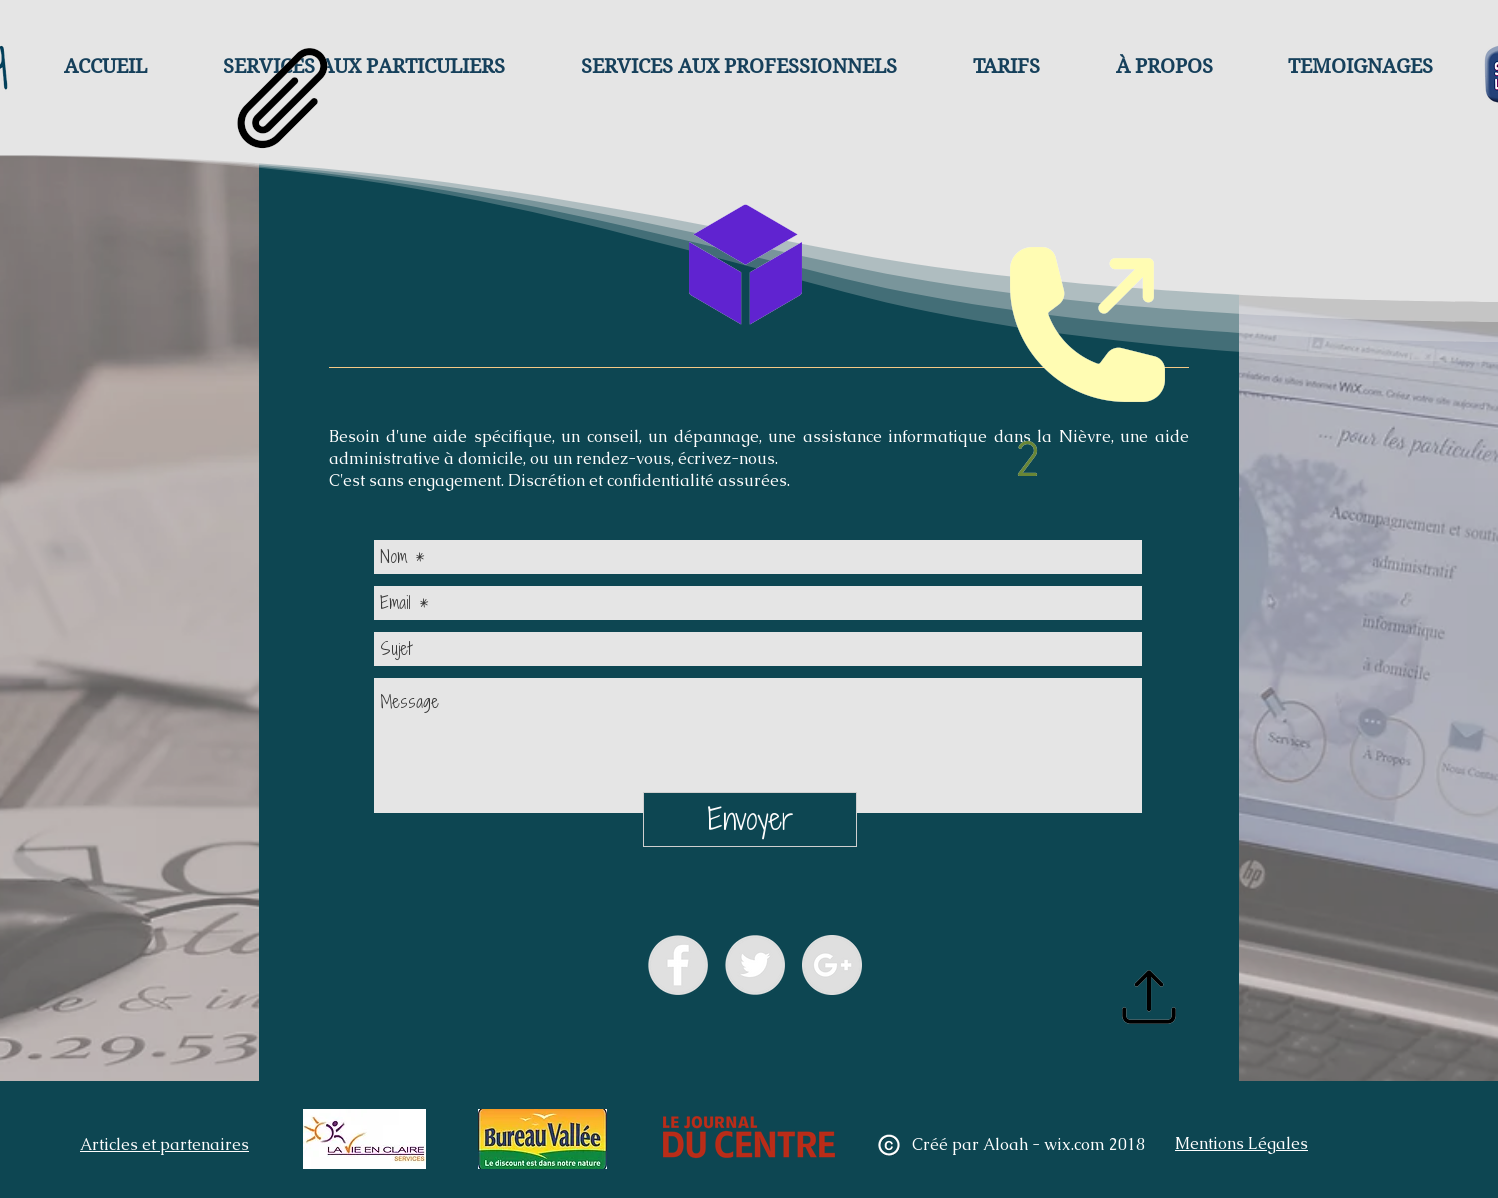 This screenshot has width=1498, height=1198. What do you see at coordinates (745, 265) in the screenshot?
I see `view 3D model or object` at bounding box center [745, 265].